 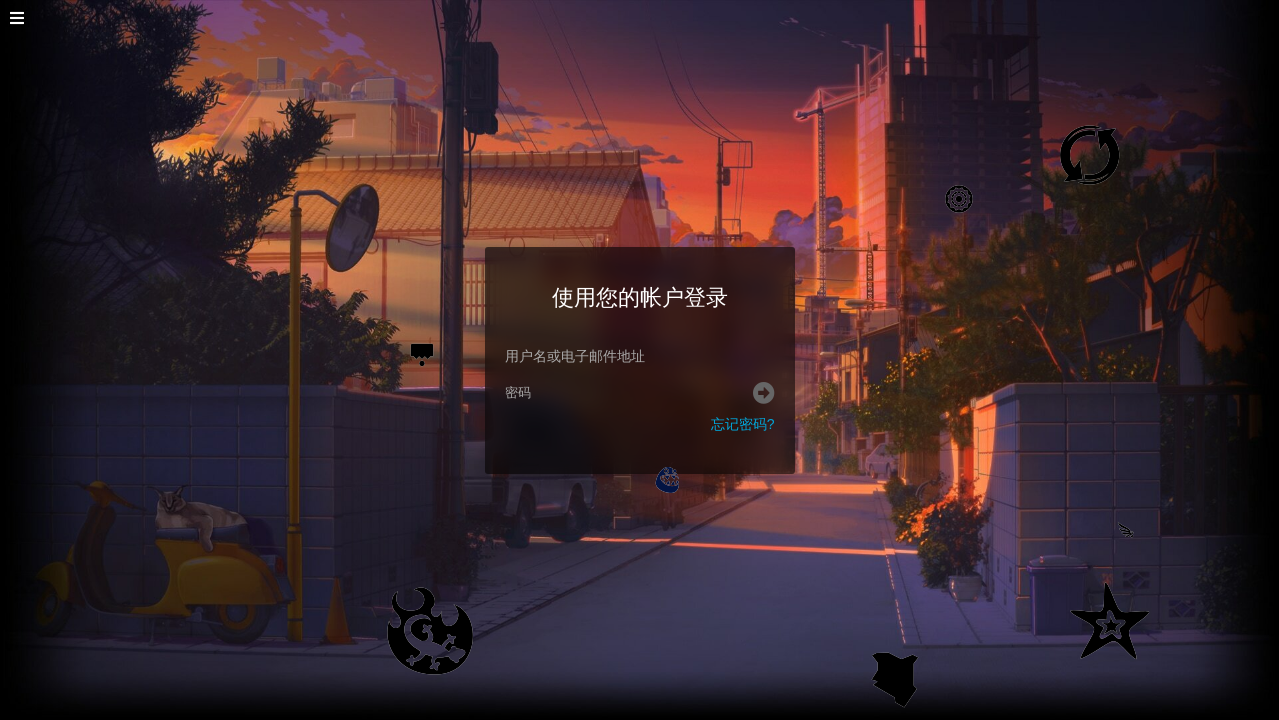 What do you see at coordinates (1125, 529) in the screenshot?
I see `indicates flight or airborne ability in gameplay` at bounding box center [1125, 529].